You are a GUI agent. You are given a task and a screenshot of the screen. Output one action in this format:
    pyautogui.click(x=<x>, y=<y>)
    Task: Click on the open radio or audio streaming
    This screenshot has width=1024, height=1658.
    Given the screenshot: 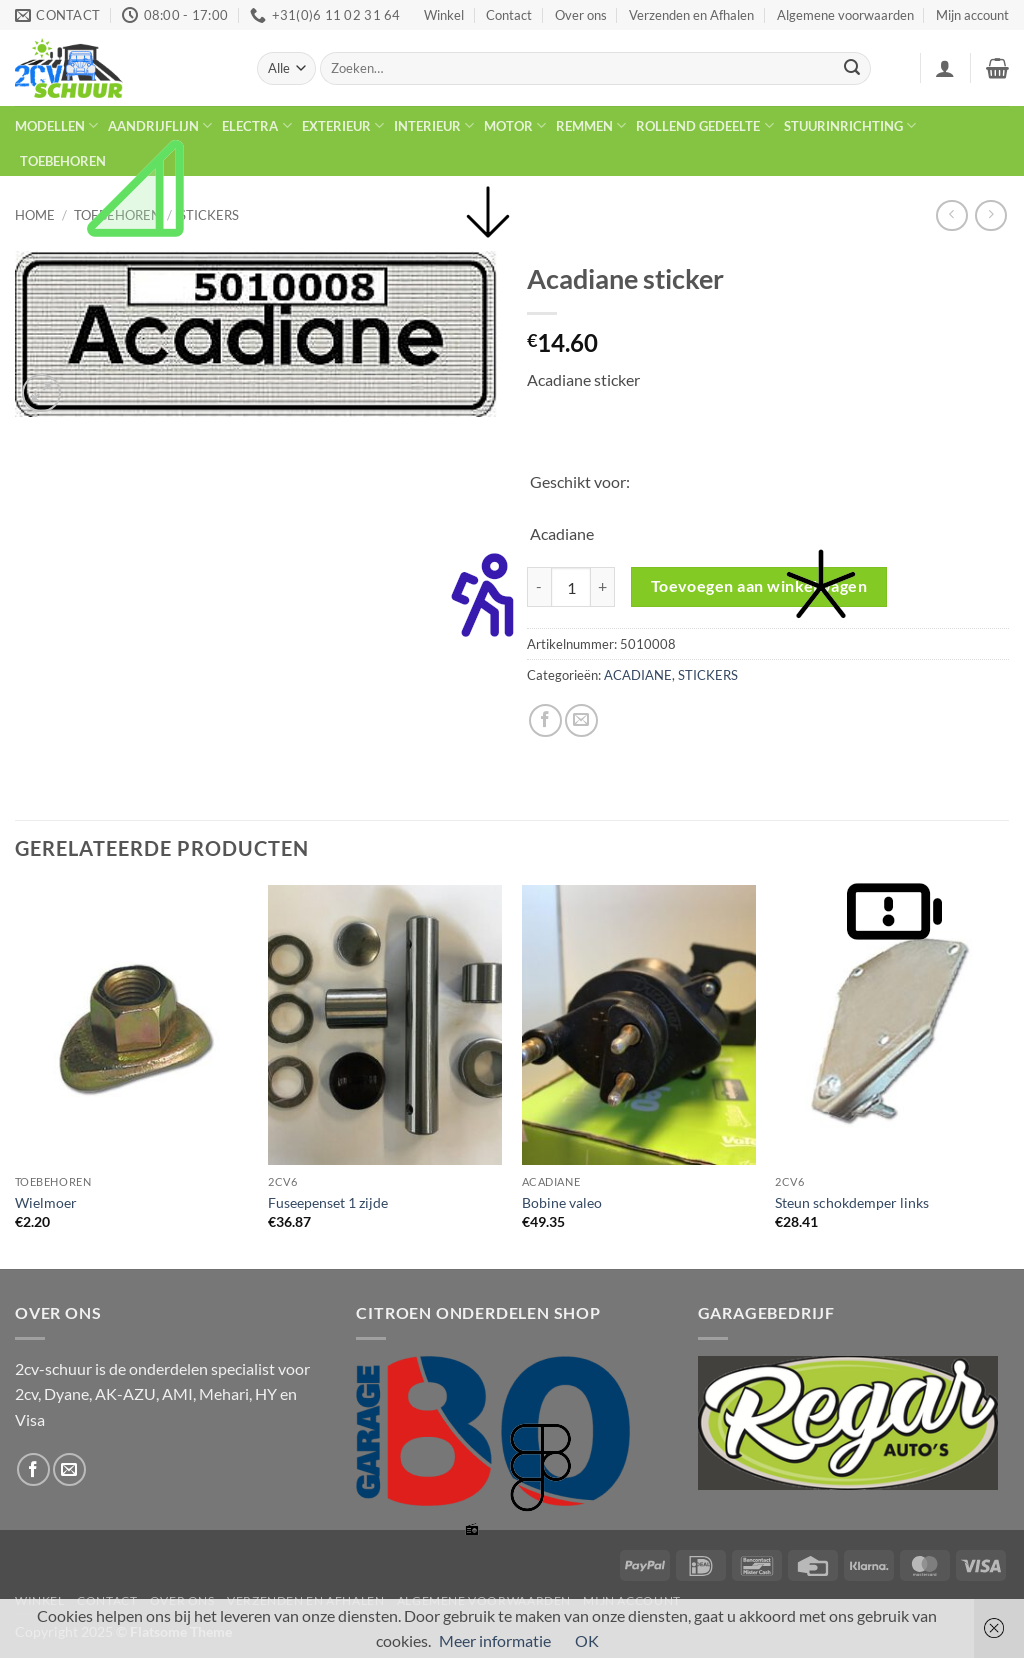 What is the action you would take?
    pyautogui.click(x=472, y=1530)
    